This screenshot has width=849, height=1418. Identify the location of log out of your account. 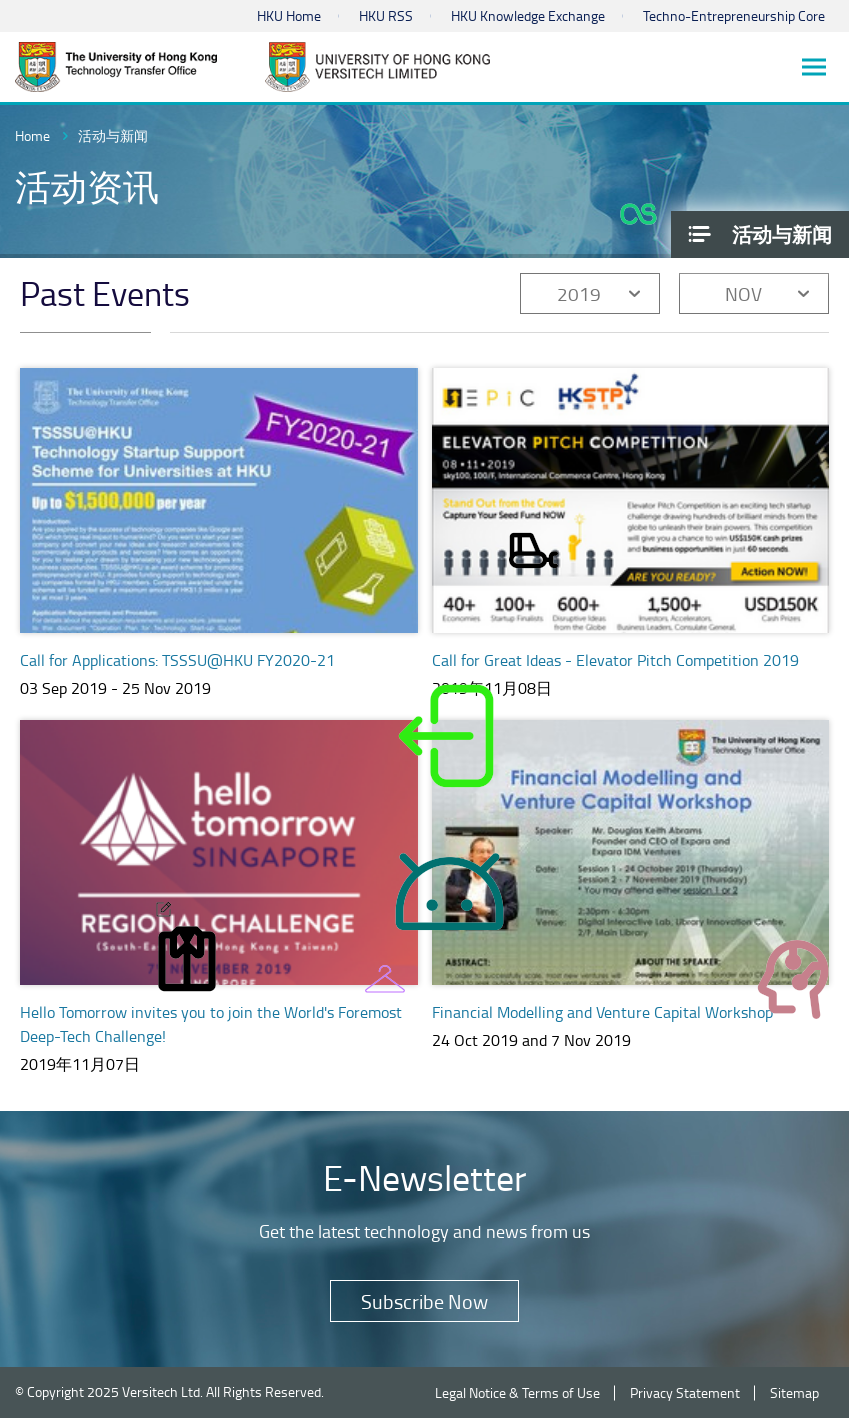
(454, 736).